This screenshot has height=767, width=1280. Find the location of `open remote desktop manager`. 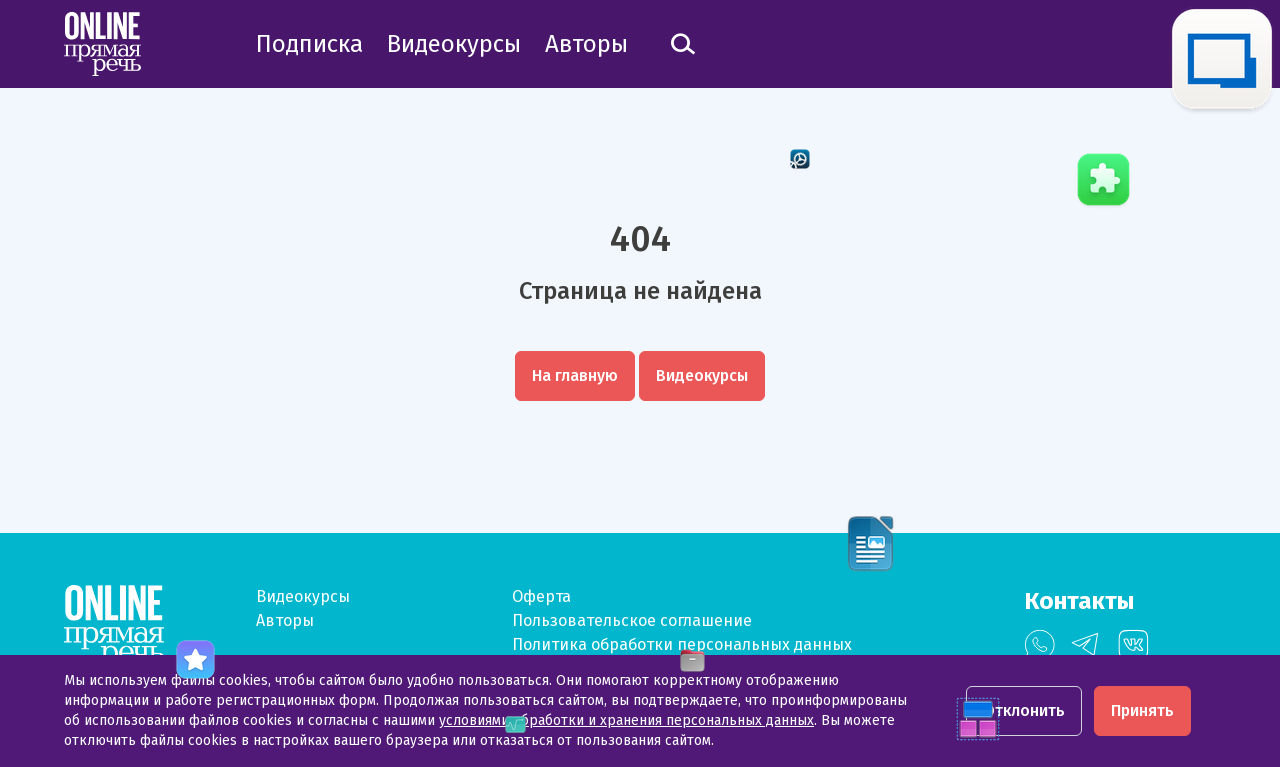

open remote desktop manager is located at coordinates (1222, 59).